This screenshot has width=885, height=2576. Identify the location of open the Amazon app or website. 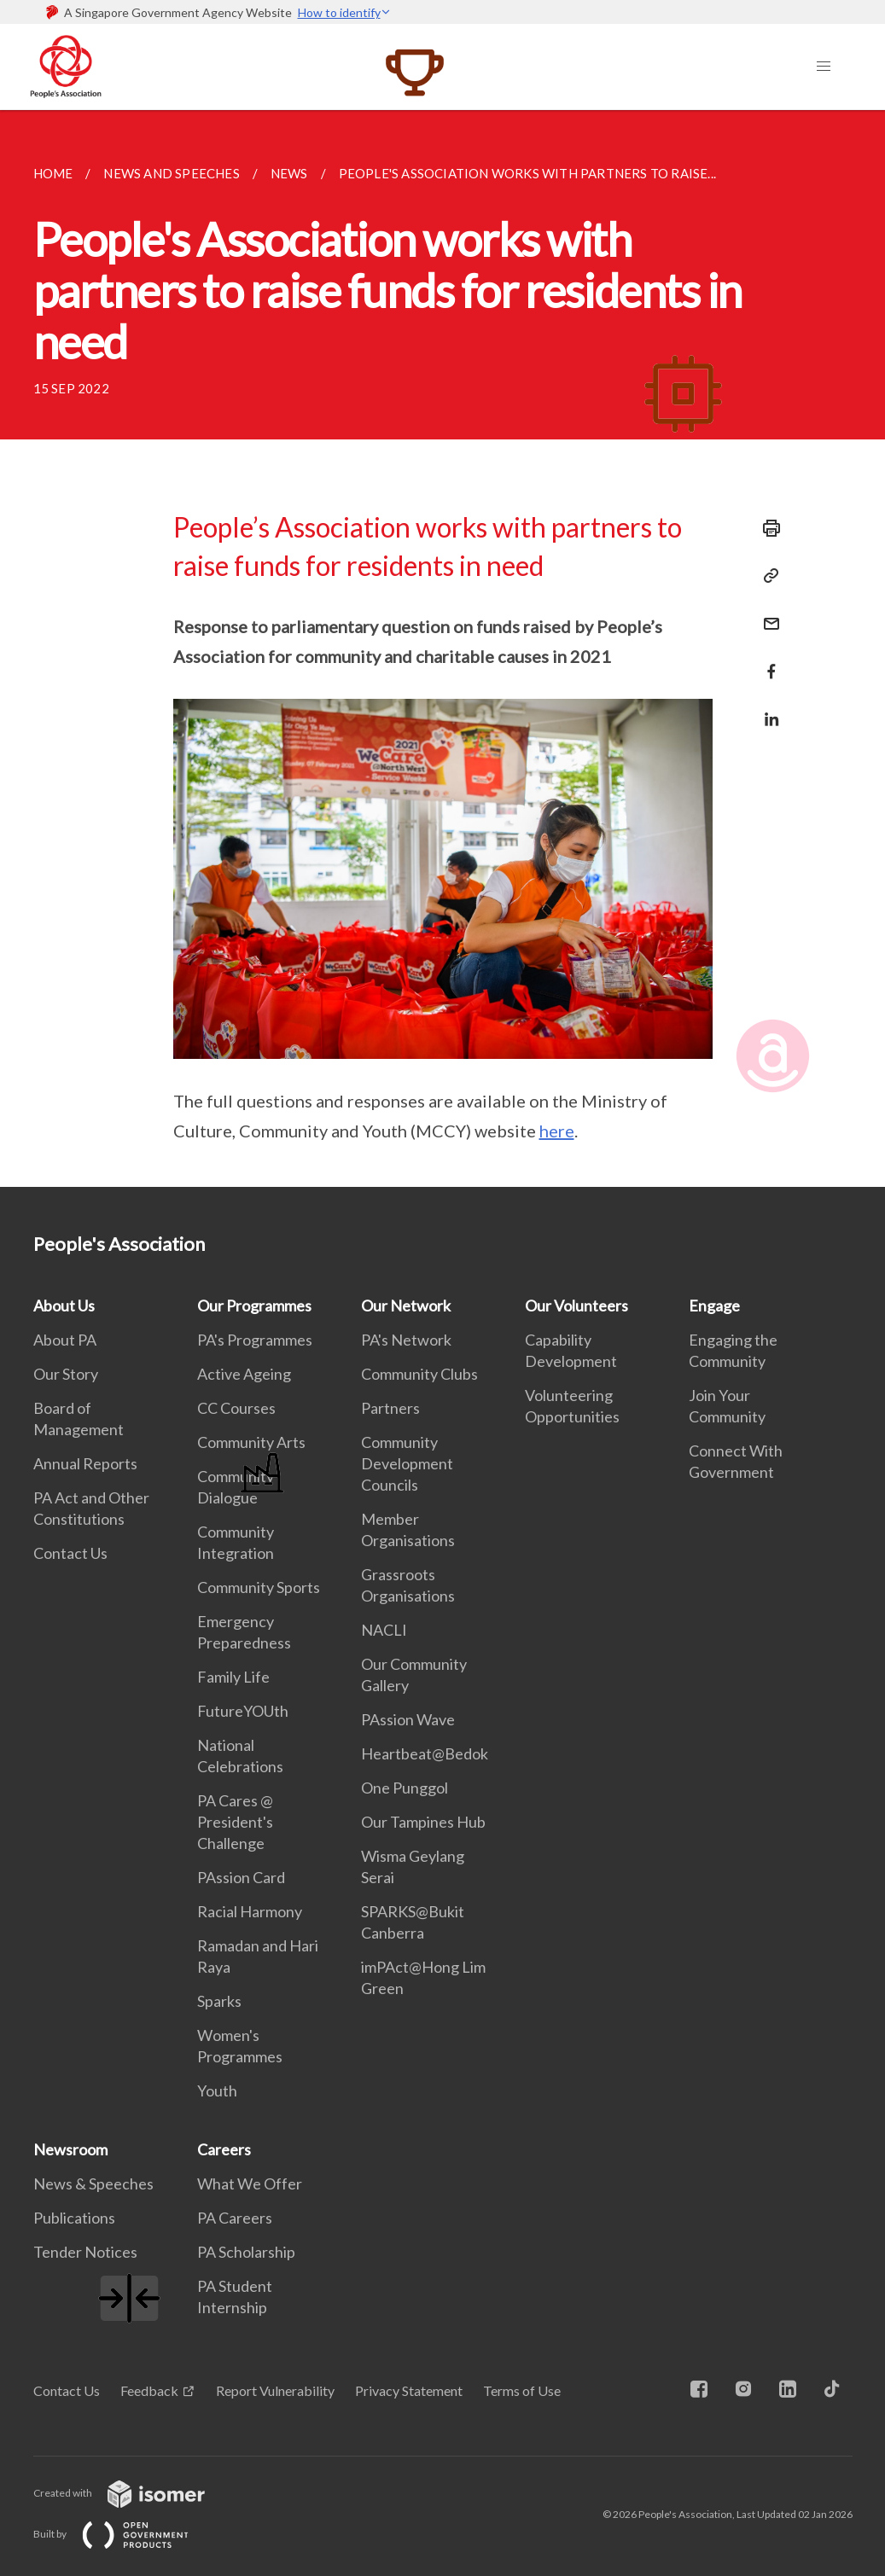
(772, 1055).